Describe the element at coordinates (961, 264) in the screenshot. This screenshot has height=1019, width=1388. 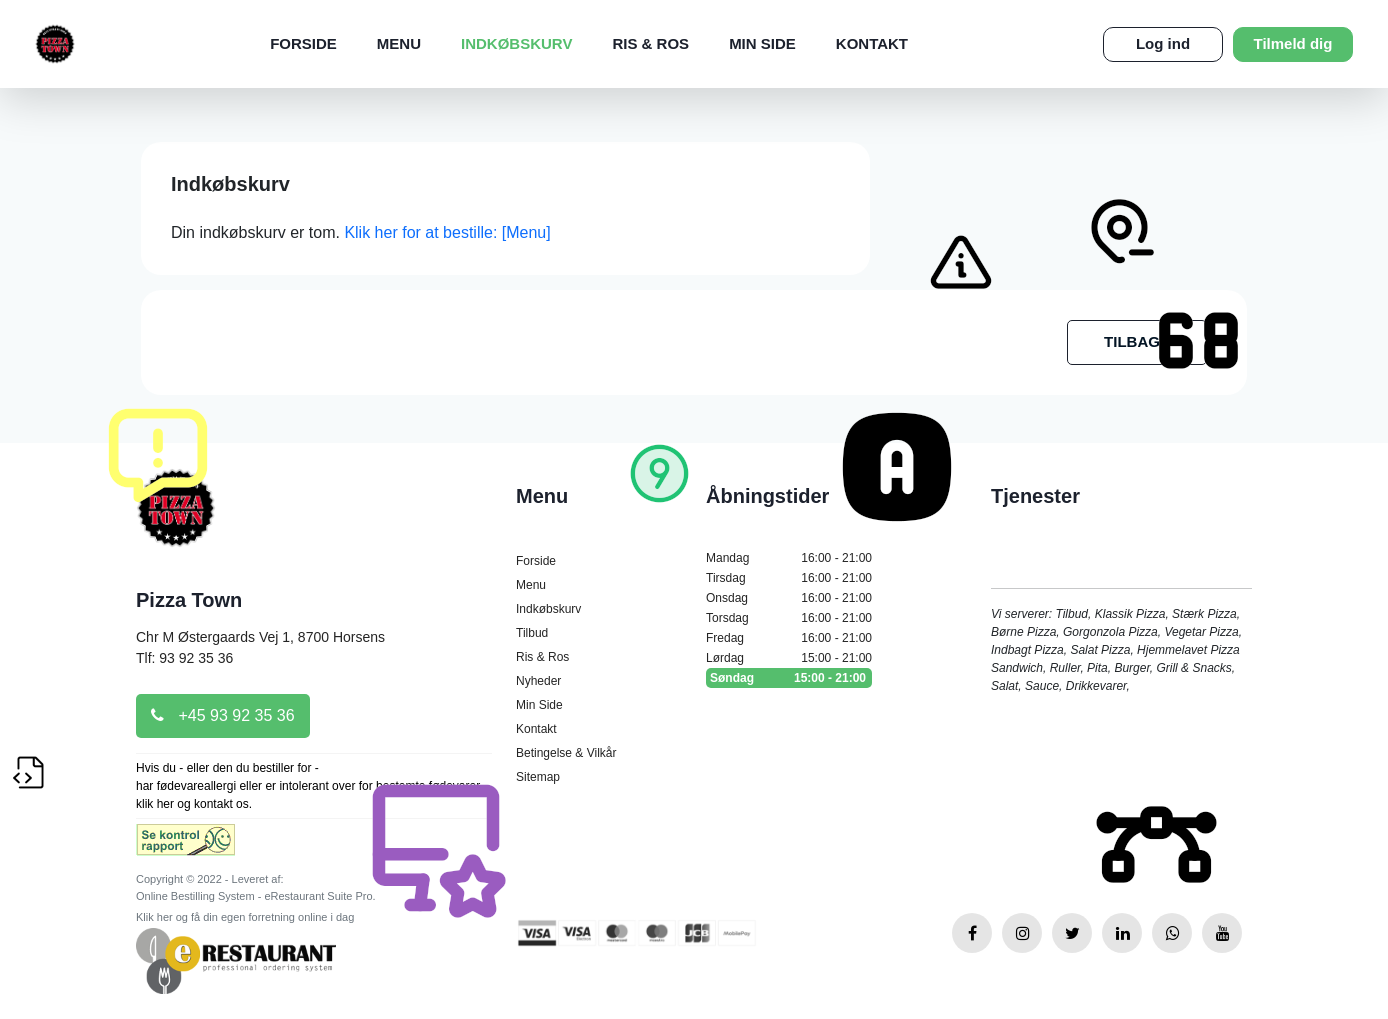
I see `view important information or notice` at that location.